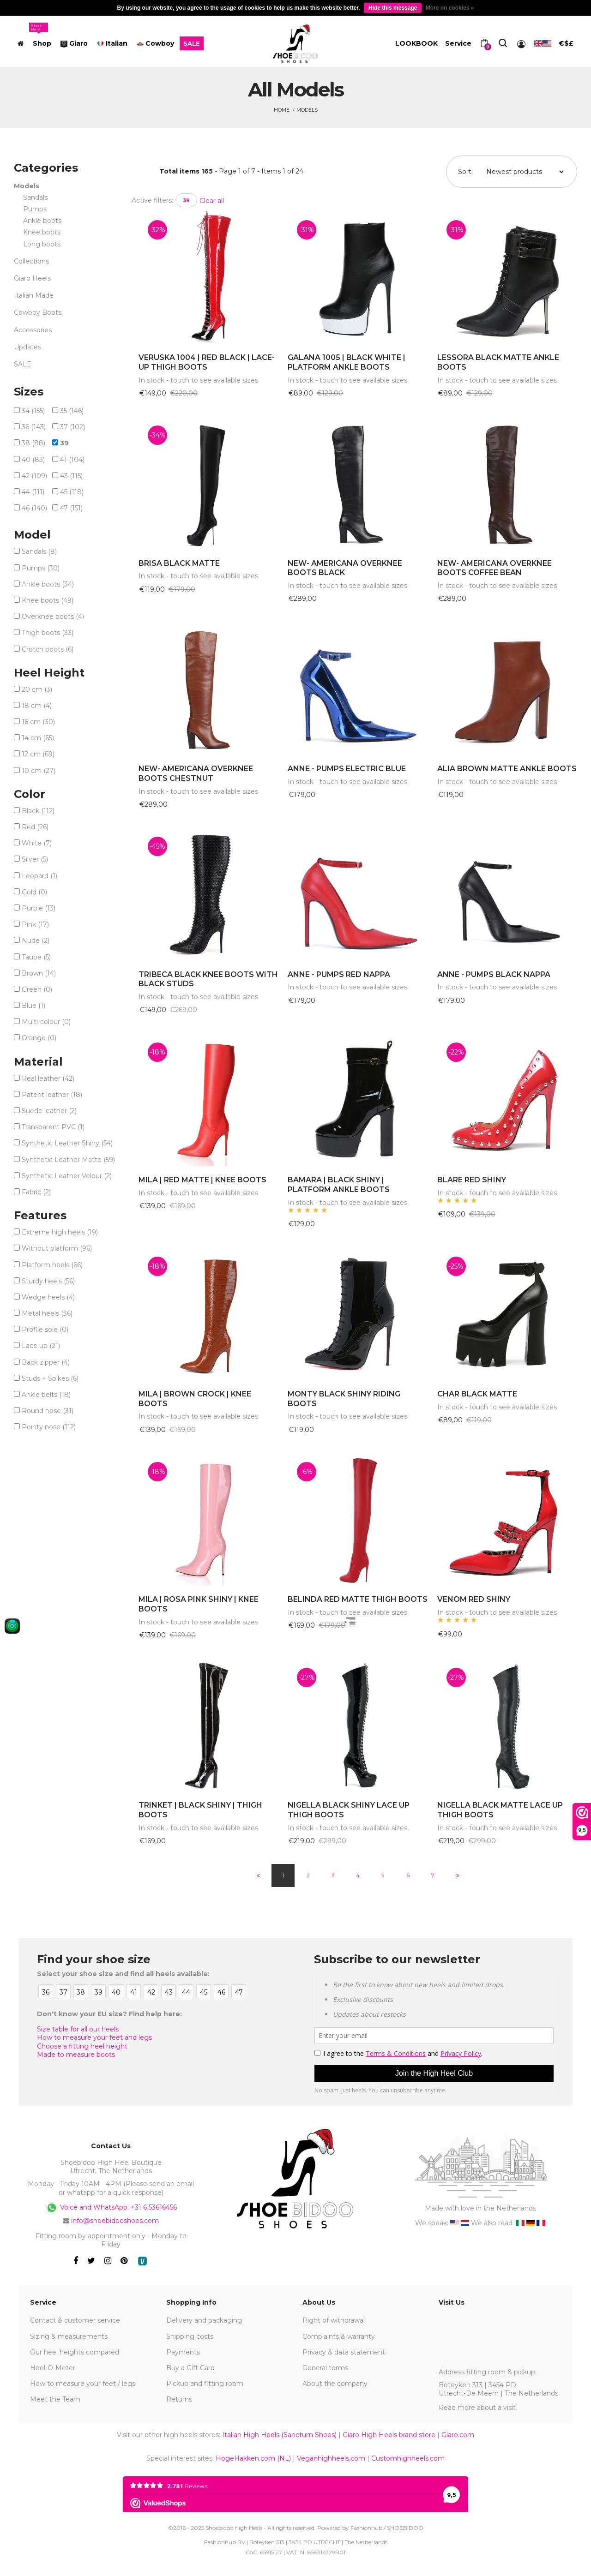  What do you see at coordinates (12, 1626) in the screenshot?
I see `open find my app to locate devices` at bounding box center [12, 1626].